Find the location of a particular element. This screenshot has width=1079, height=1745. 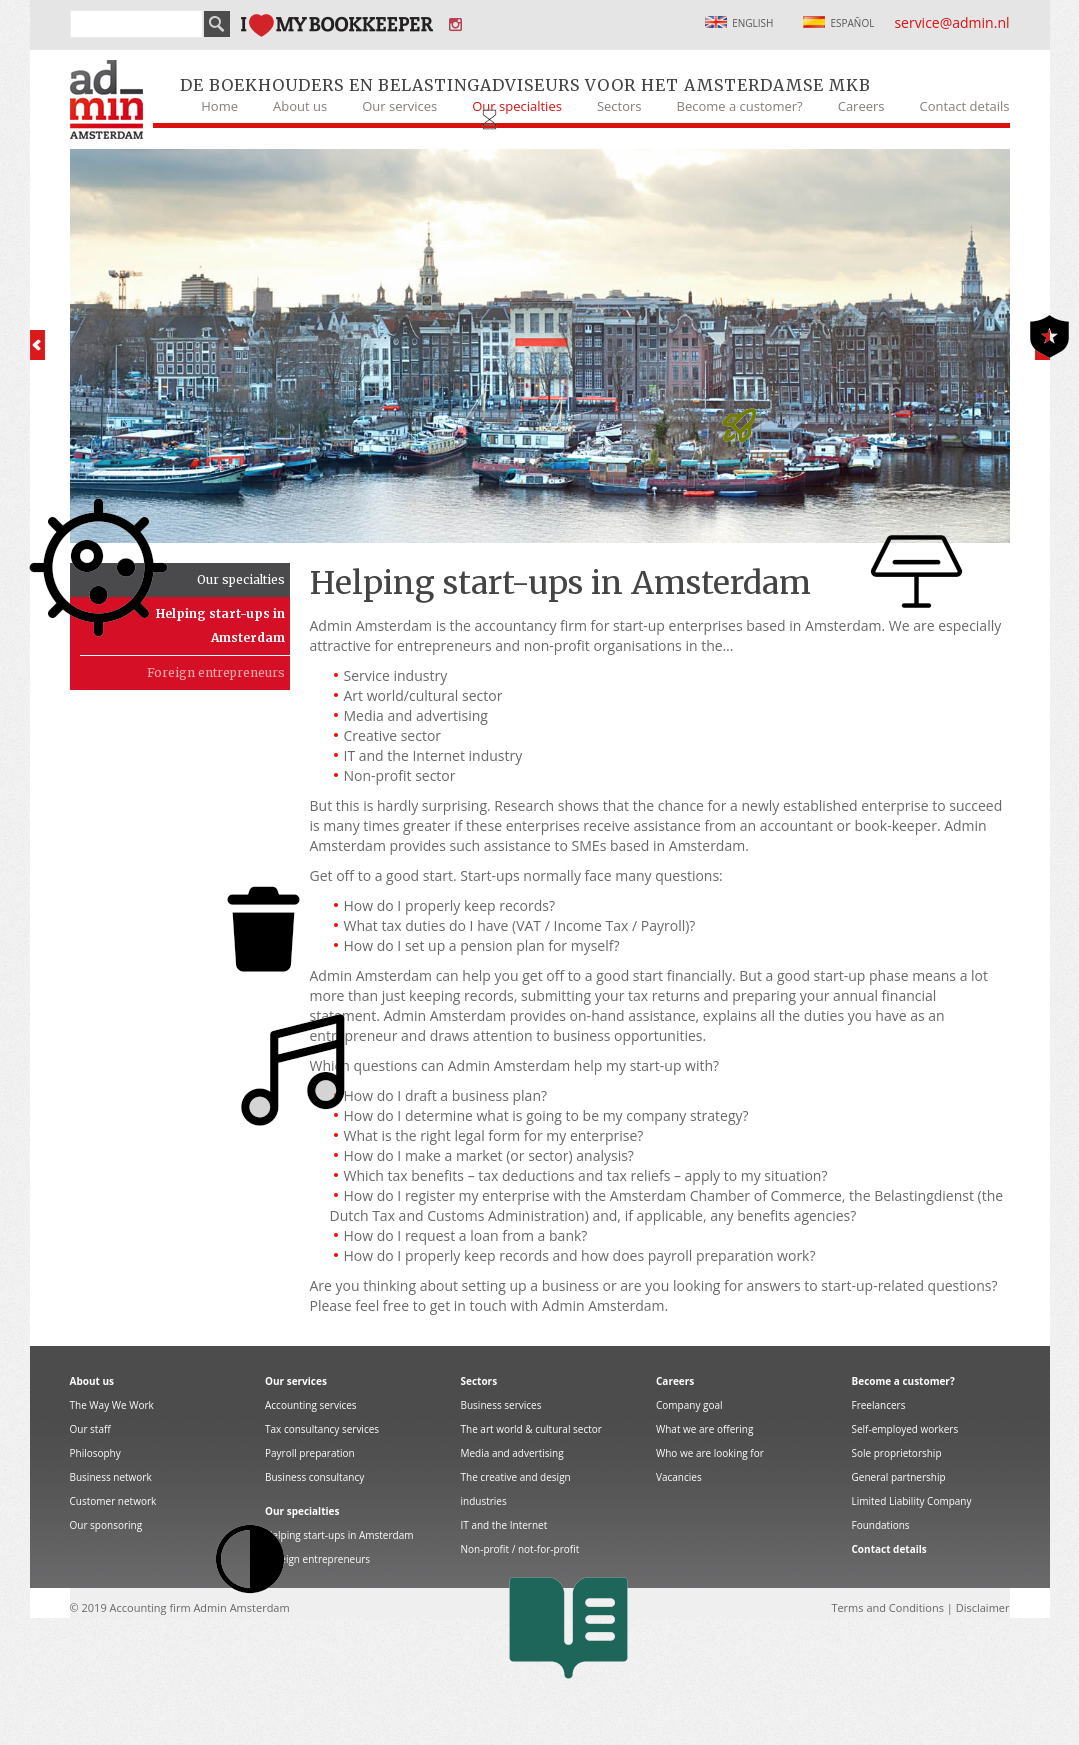

indicates time is running low is located at coordinates (489, 119).